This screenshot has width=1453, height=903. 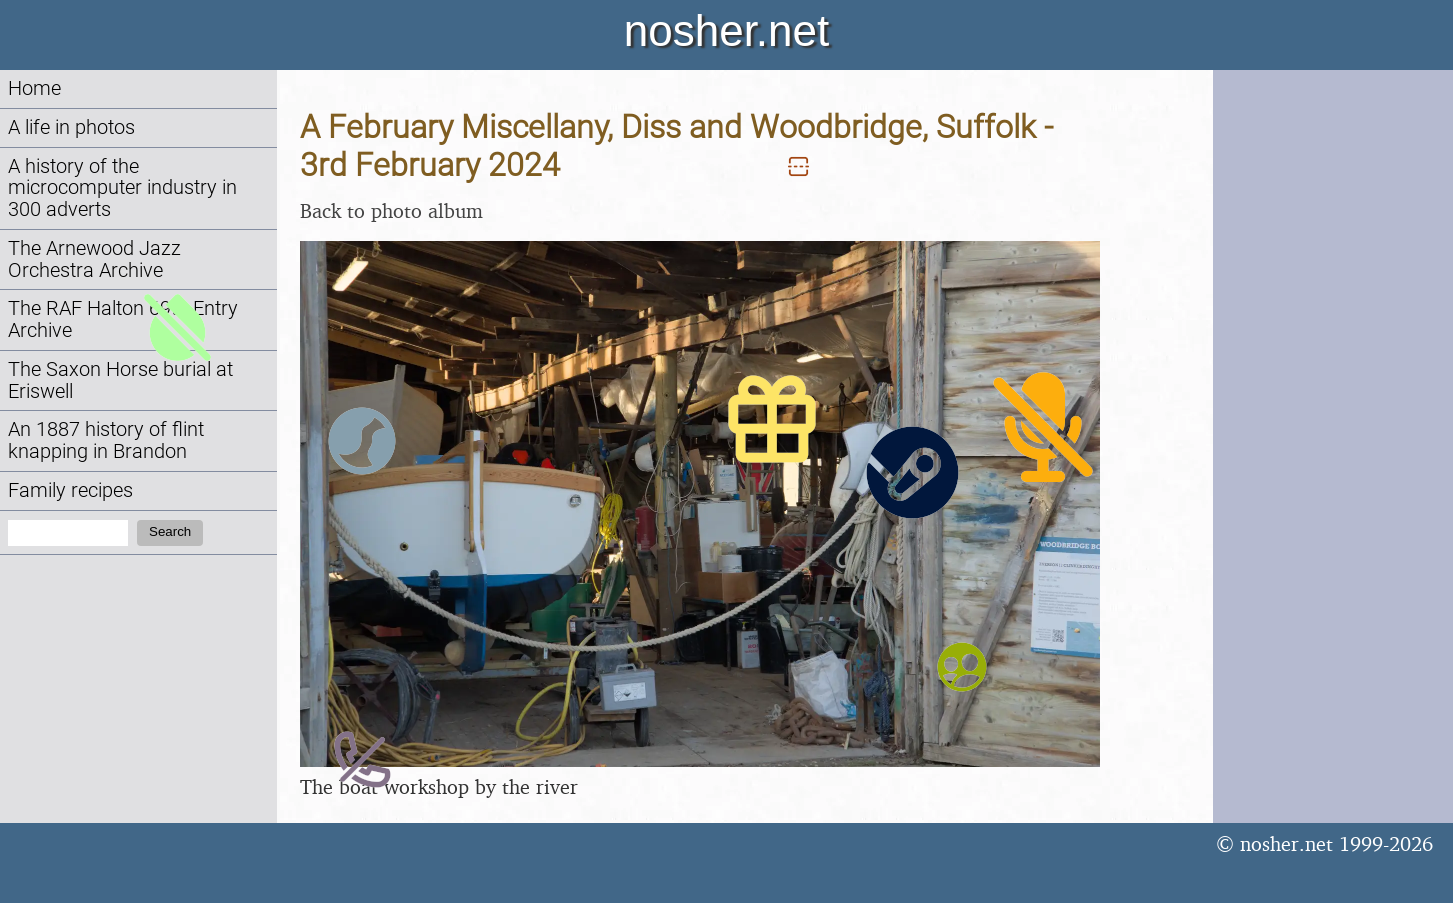 What do you see at coordinates (1043, 427) in the screenshot?
I see `microphone is muted` at bounding box center [1043, 427].